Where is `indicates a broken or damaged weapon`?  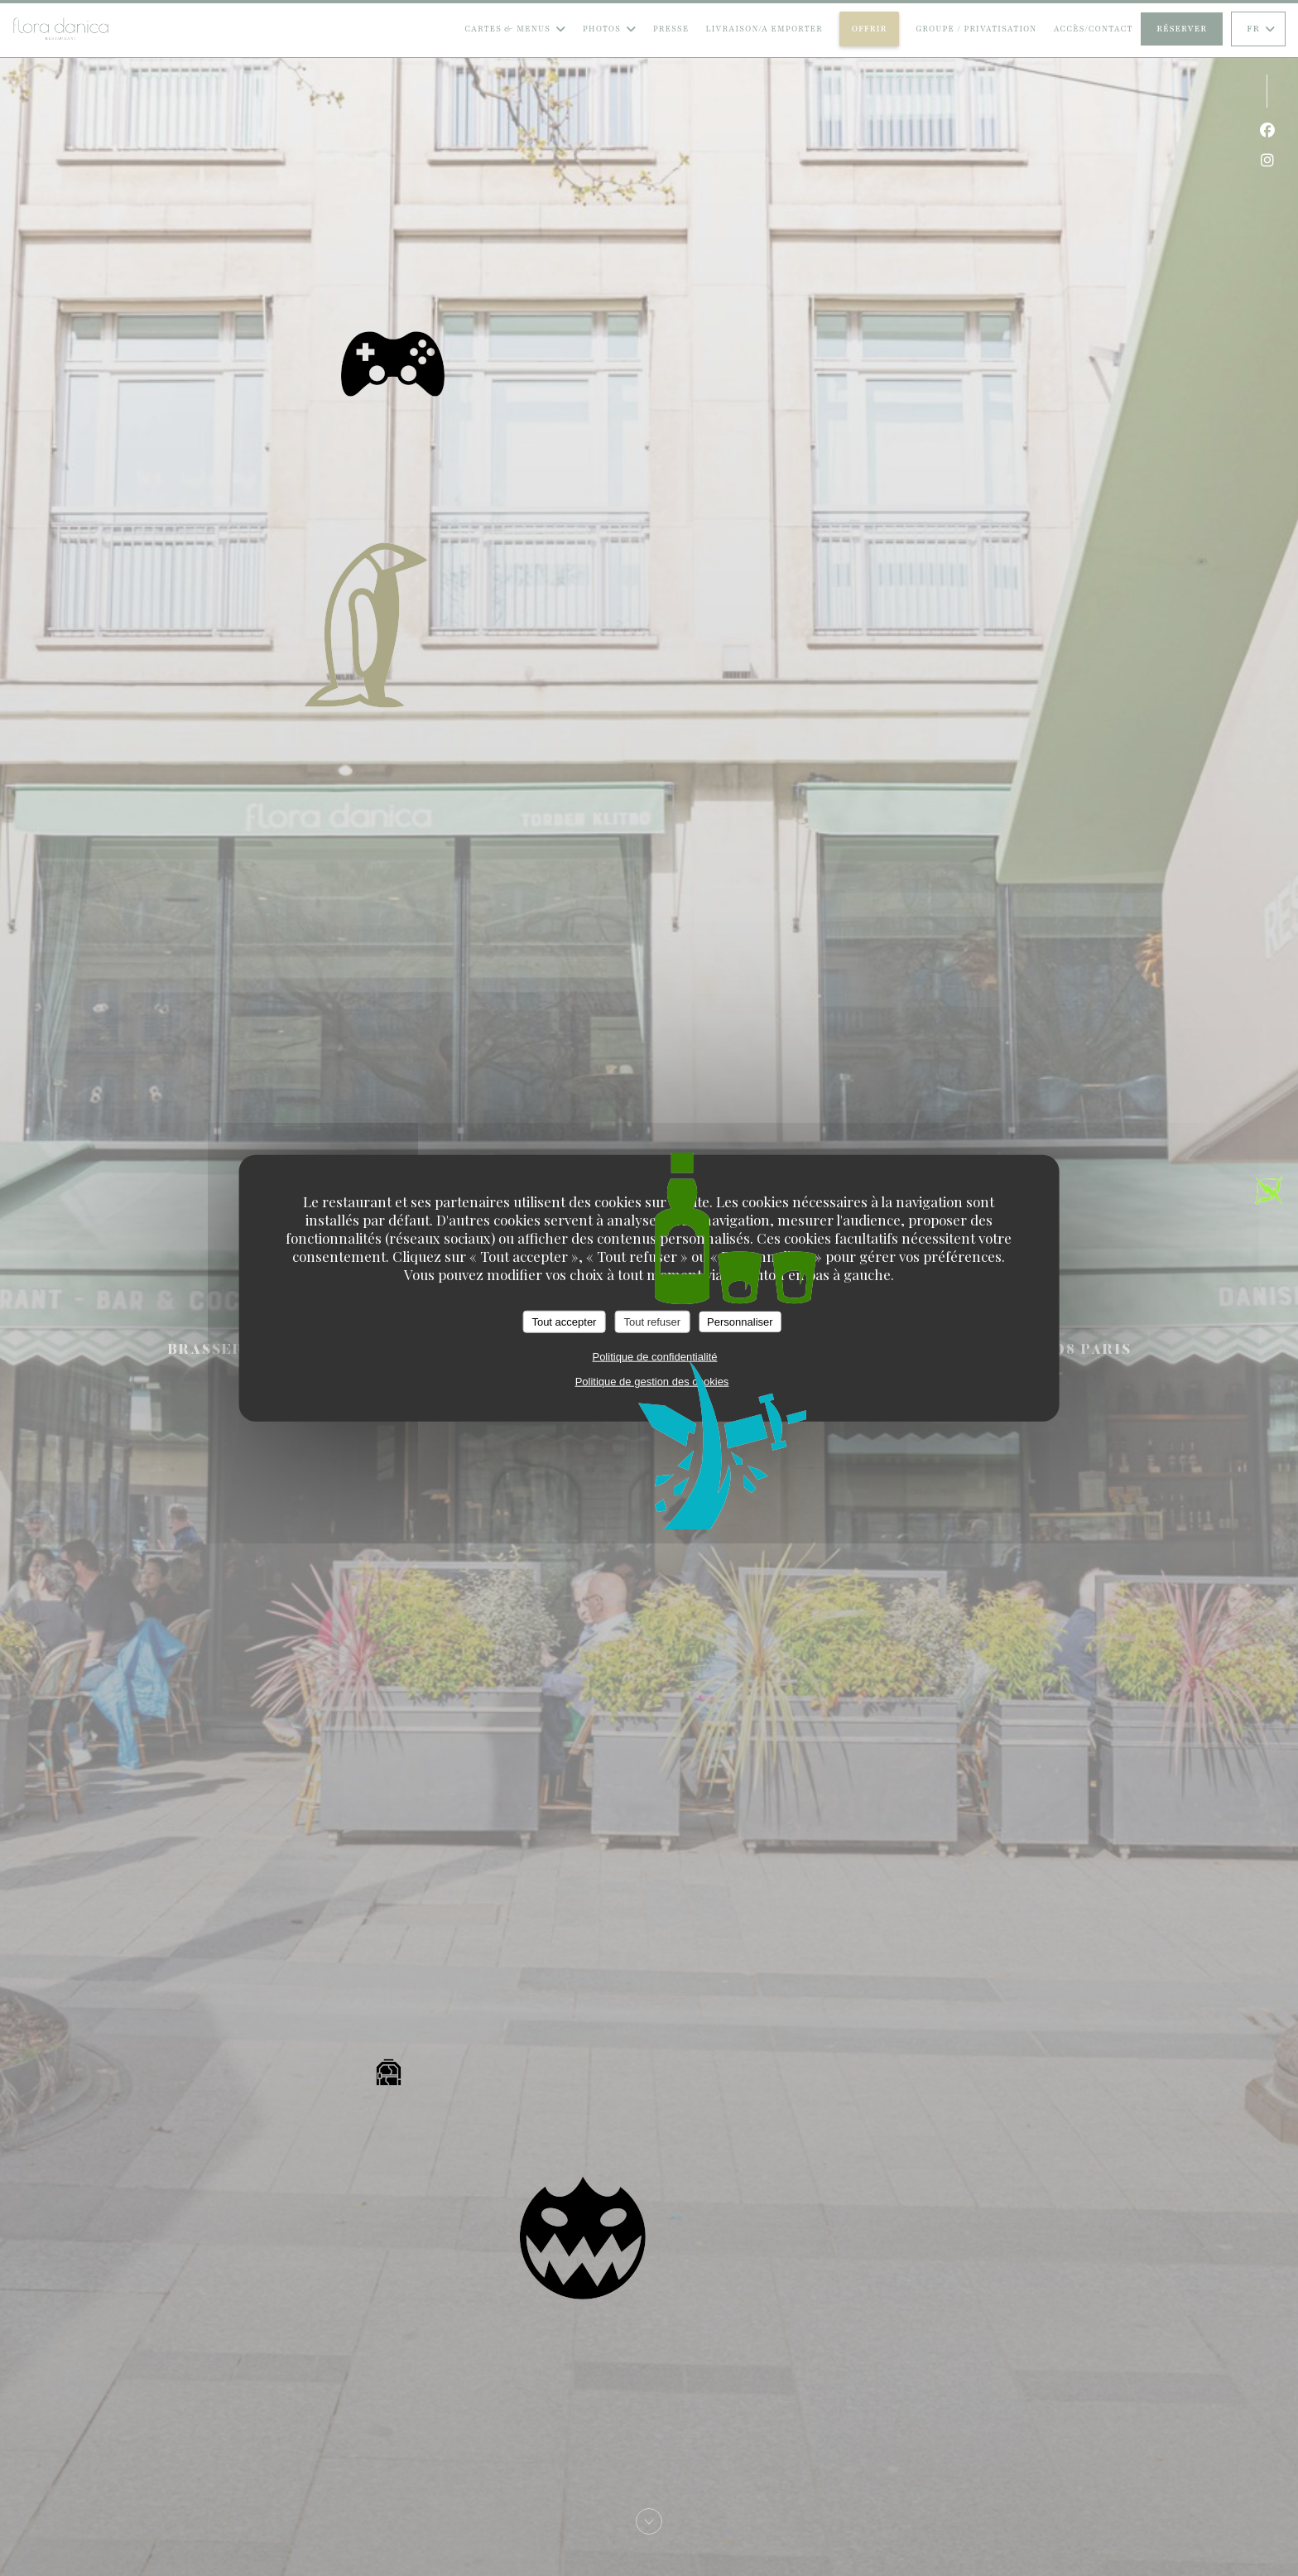
indicates a broken or damaged weapon is located at coordinates (723, 1446).